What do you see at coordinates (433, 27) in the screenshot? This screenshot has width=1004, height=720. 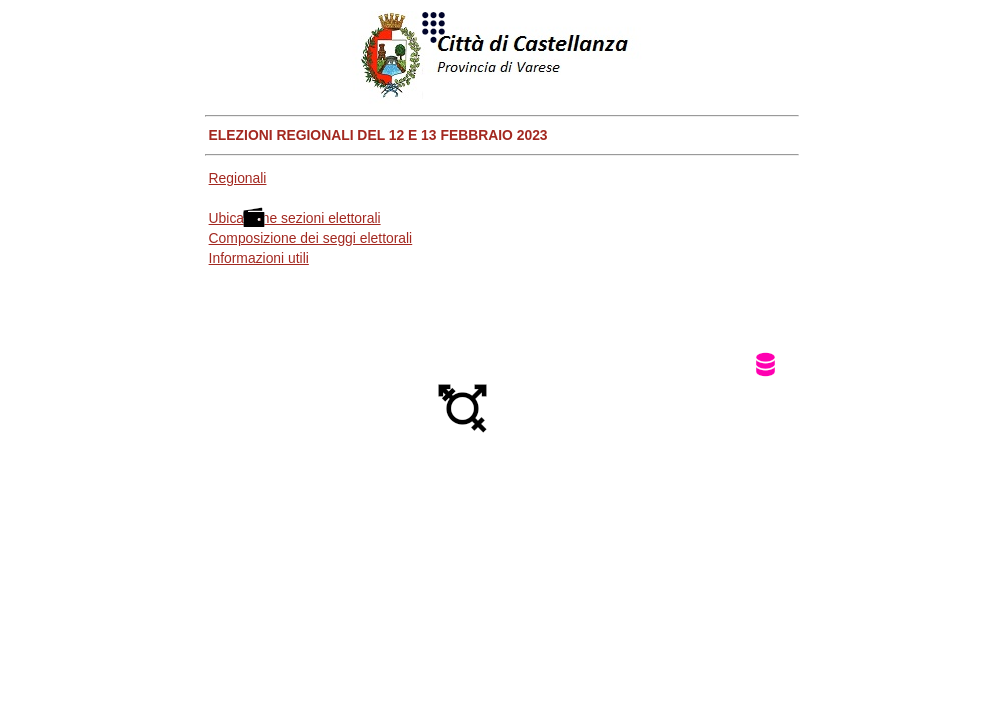 I see `open the phone dialer` at bounding box center [433, 27].